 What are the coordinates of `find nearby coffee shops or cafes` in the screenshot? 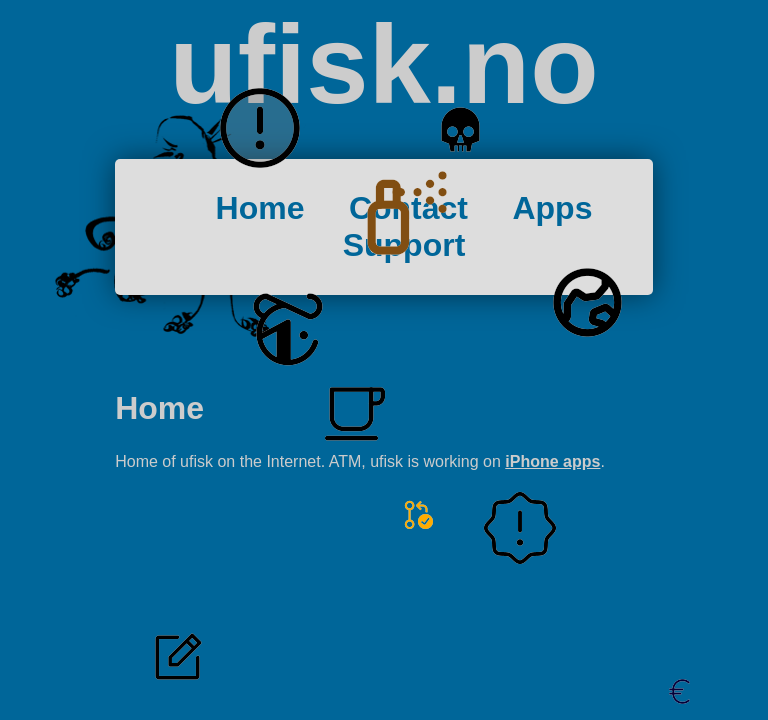 It's located at (355, 415).